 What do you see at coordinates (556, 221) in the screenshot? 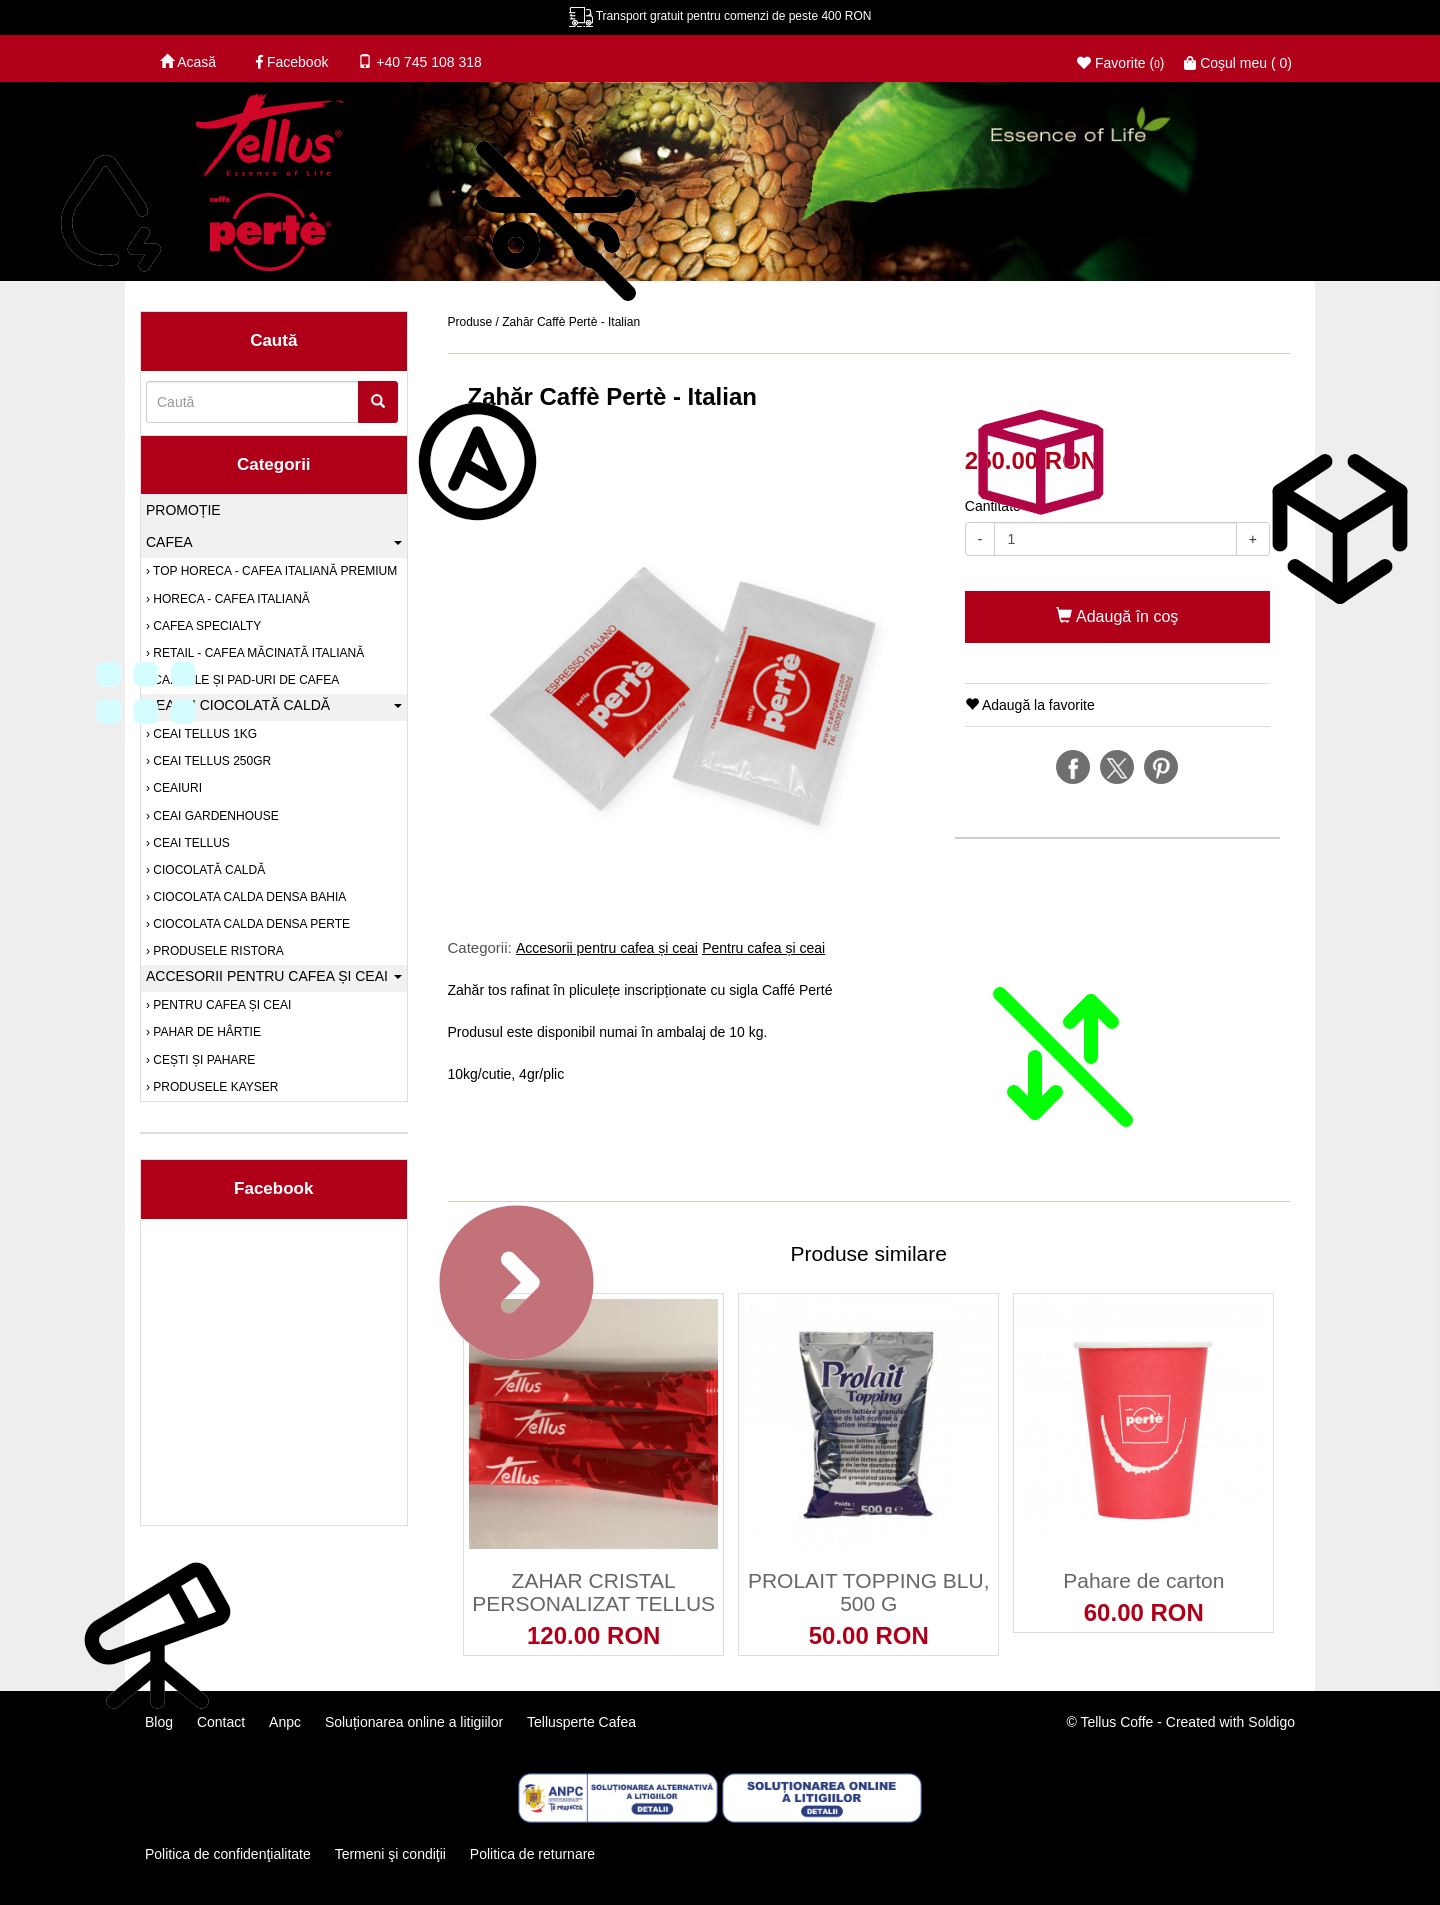
I see `skateboarding not allowed in this area` at bounding box center [556, 221].